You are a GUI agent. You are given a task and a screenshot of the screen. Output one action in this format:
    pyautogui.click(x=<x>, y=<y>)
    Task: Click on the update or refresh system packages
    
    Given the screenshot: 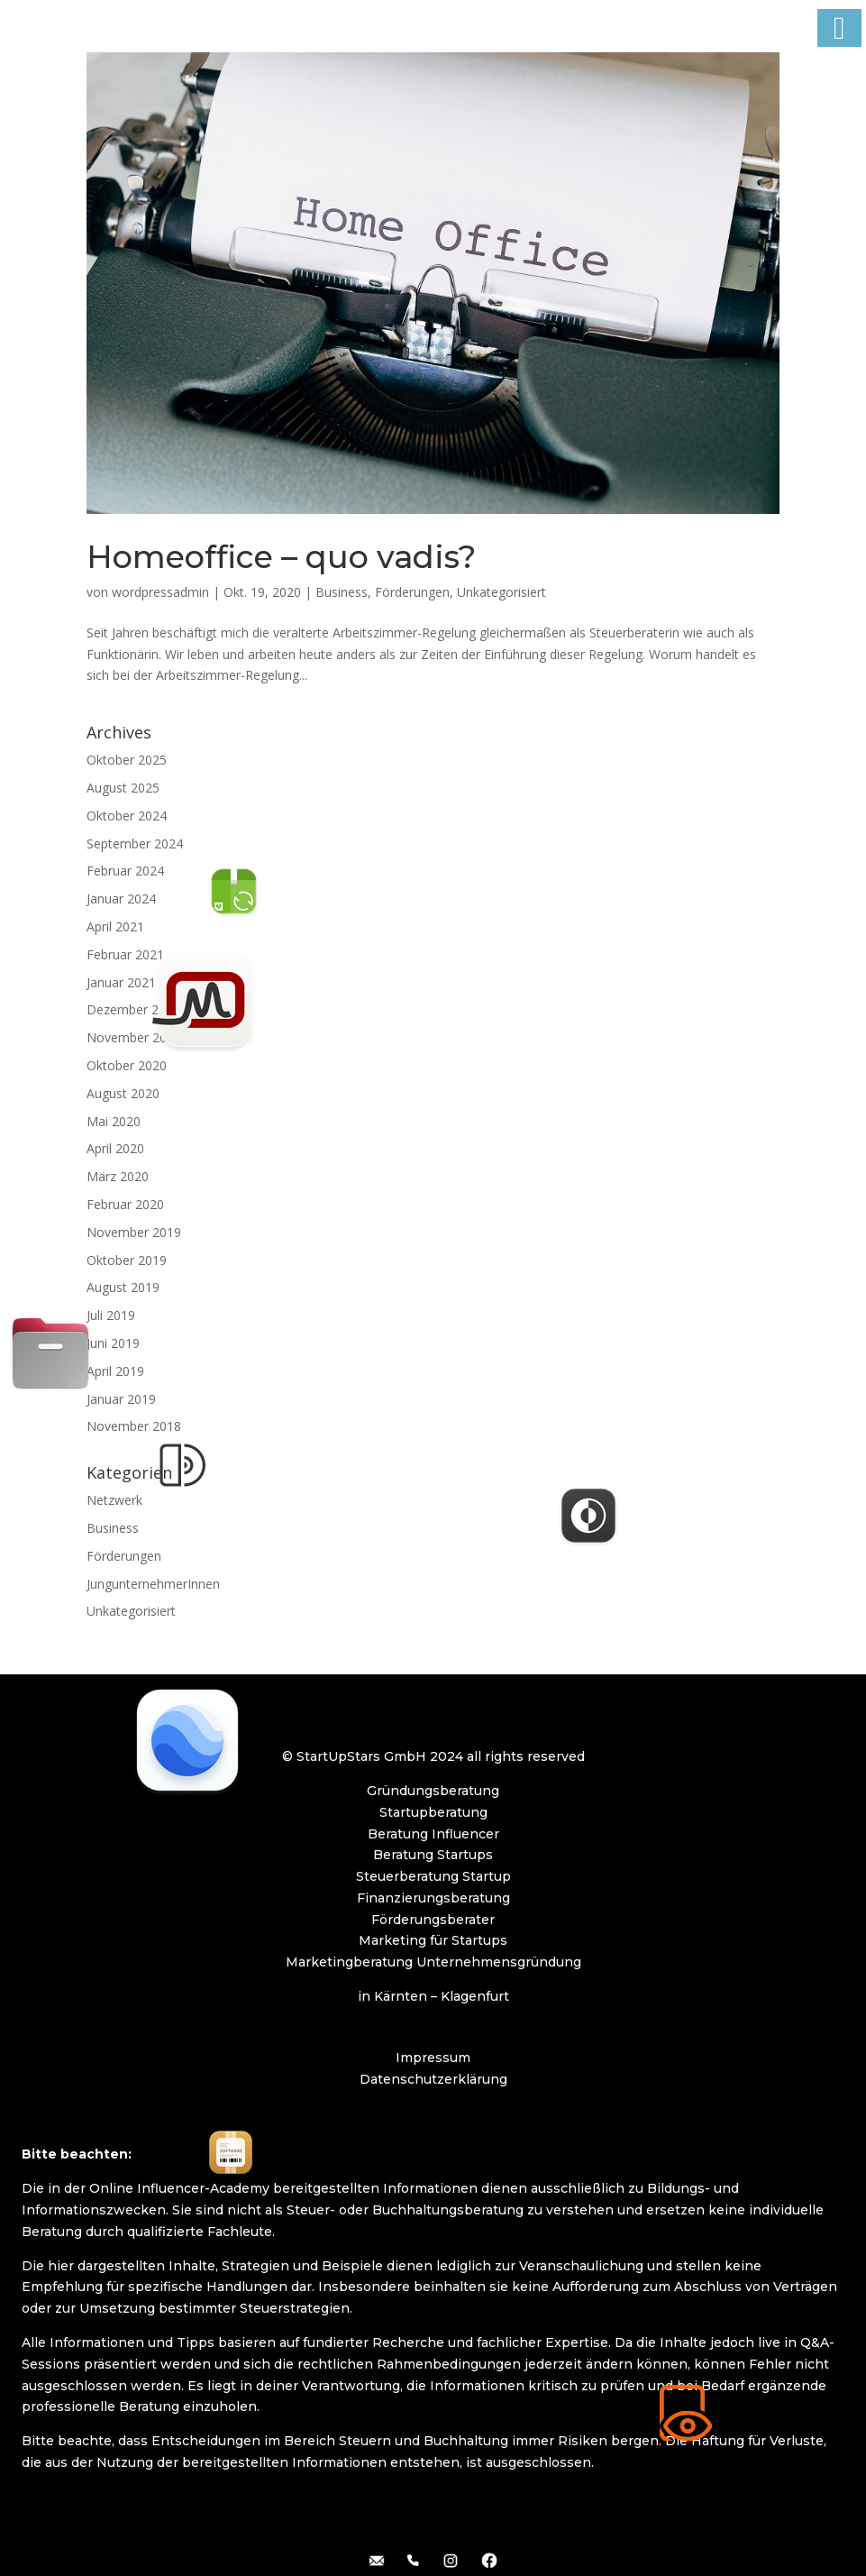 What is the action you would take?
    pyautogui.click(x=233, y=892)
    